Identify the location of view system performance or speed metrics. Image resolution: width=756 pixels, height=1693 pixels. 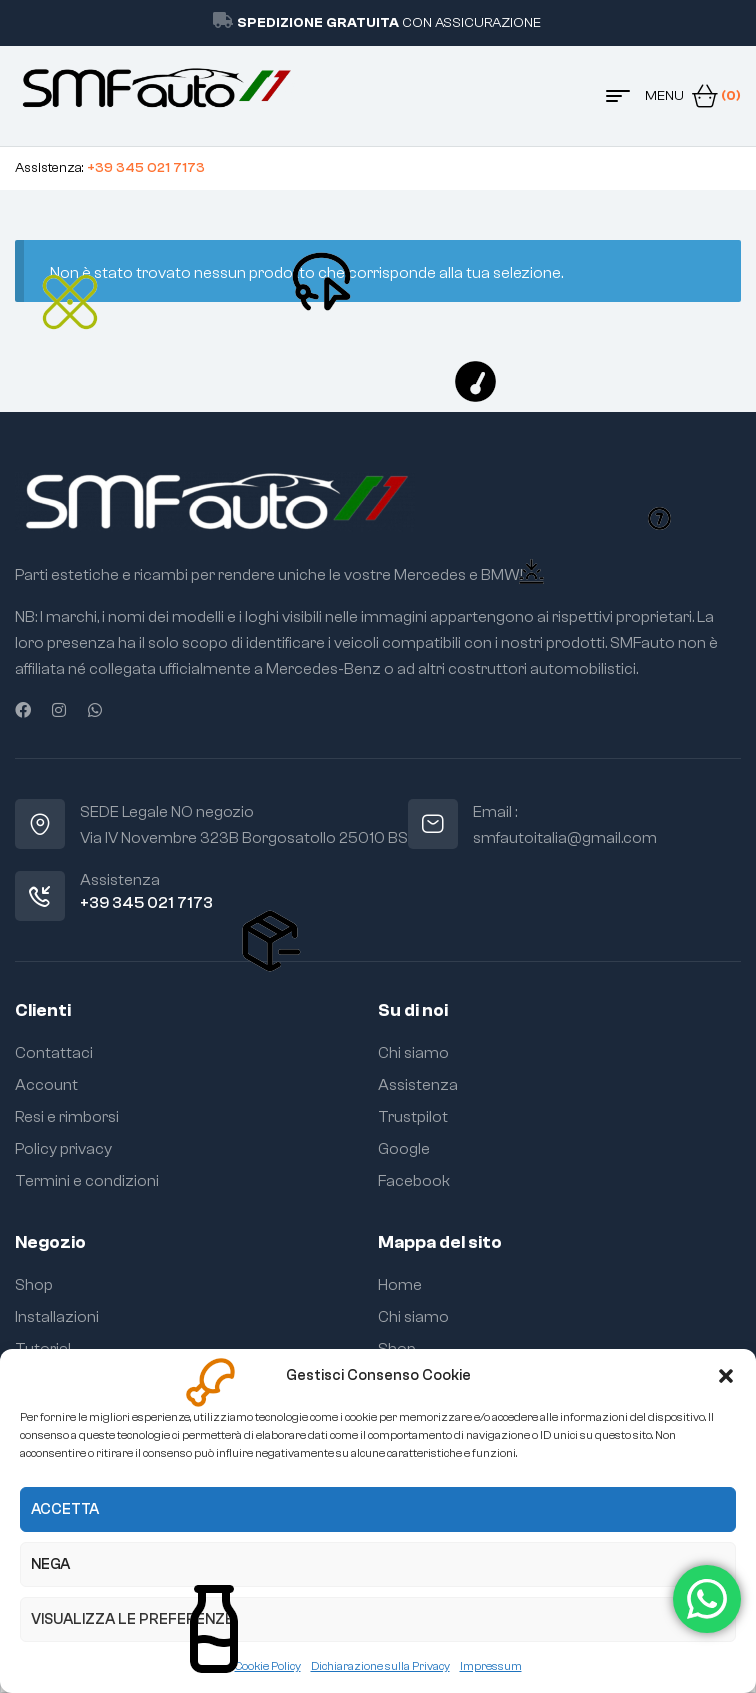
(475, 381).